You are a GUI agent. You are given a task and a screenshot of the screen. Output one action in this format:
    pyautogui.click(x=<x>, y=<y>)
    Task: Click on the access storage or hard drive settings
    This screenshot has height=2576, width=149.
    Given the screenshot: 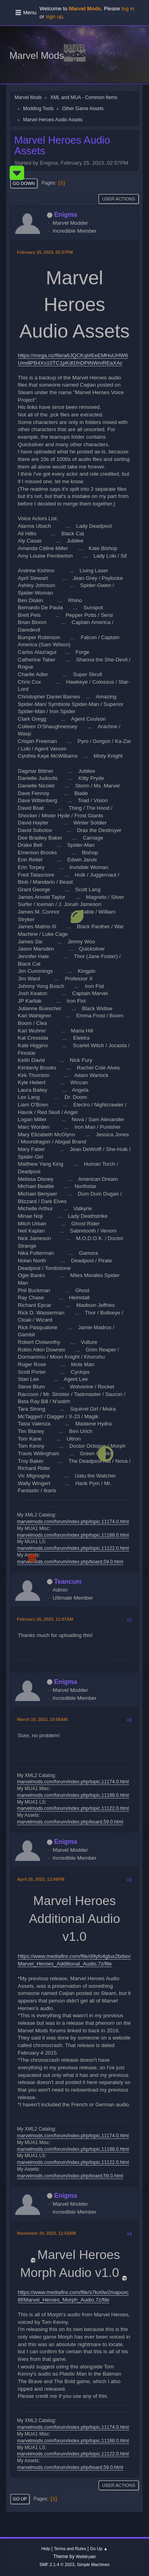 What is the action you would take?
    pyautogui.click(x=32, y=1558)
    